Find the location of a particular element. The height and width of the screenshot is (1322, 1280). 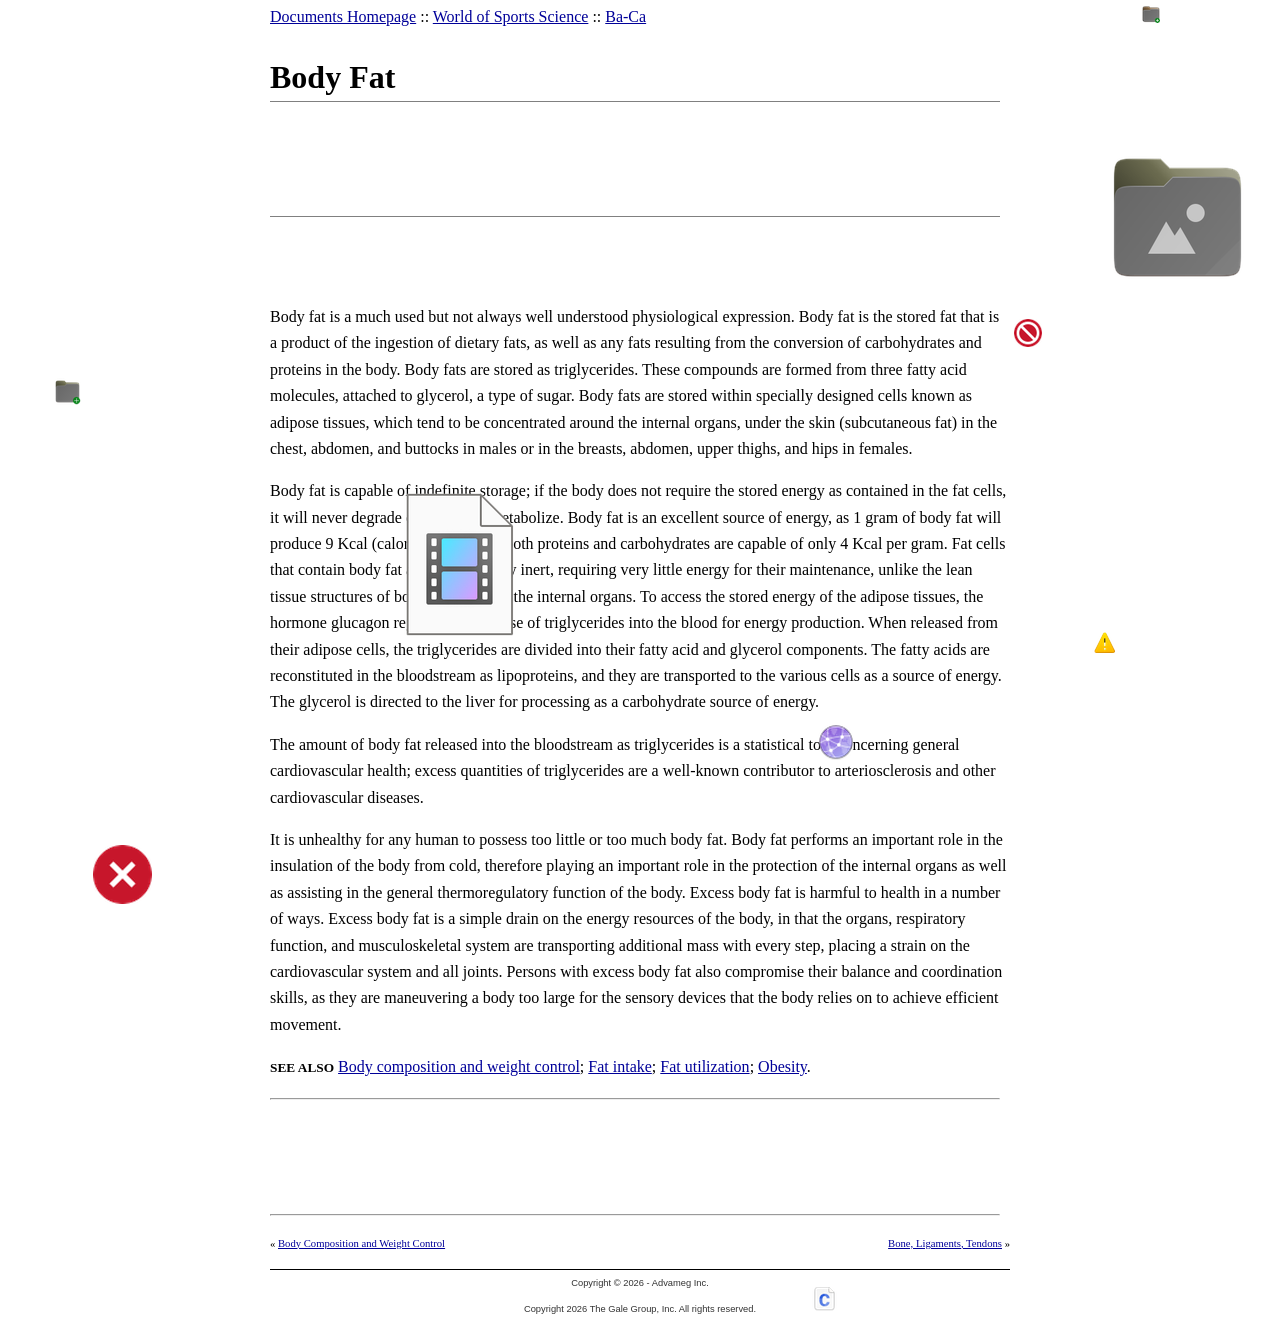

a C programming language source file is located at coordinates (824, 1298).